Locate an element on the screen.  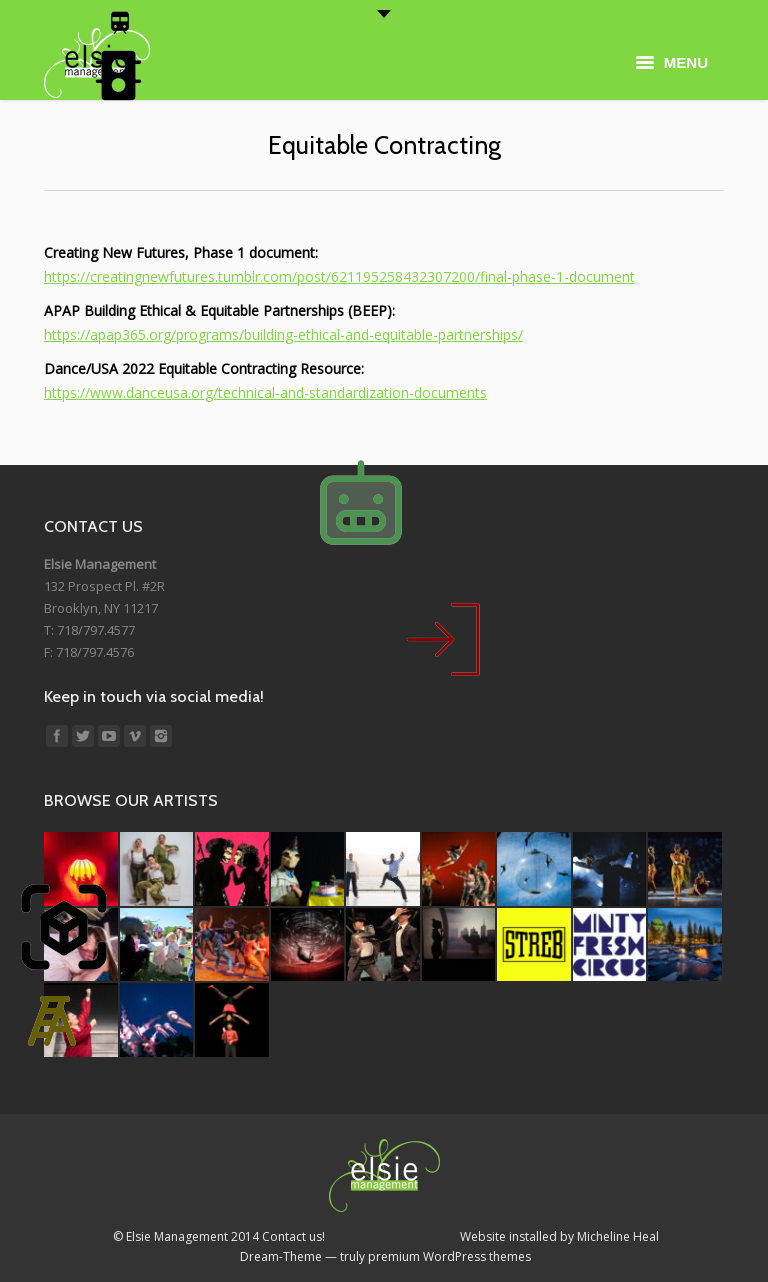
view traffic conditions is located at coordinates (118, 75).